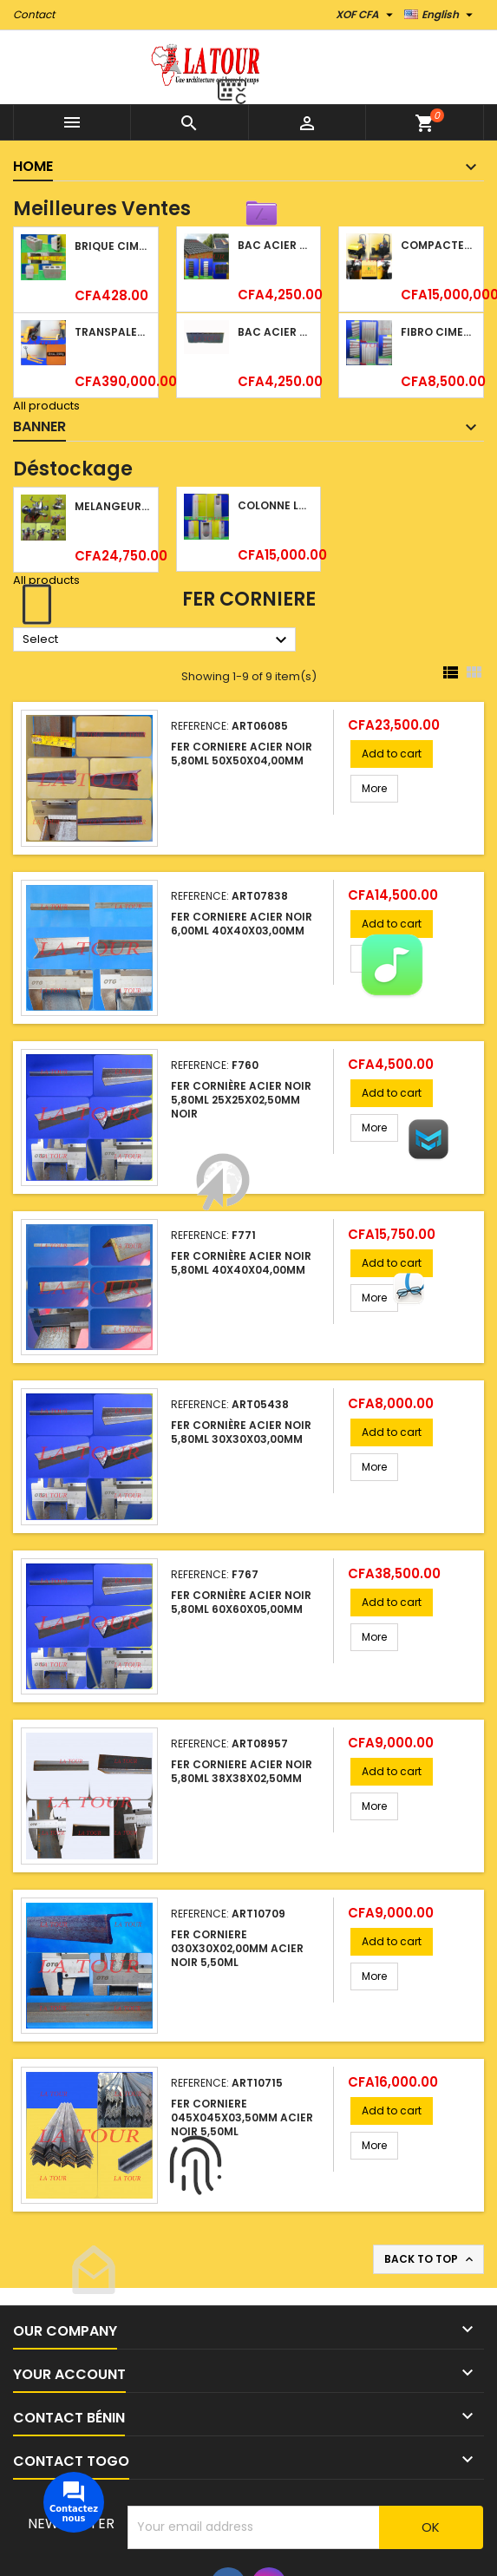 Image resolution: width=497 pixels, height=2576 pixels. Describe the element at coordinates (261, 213) in the screenshot. I see `access the root directory` at that location.